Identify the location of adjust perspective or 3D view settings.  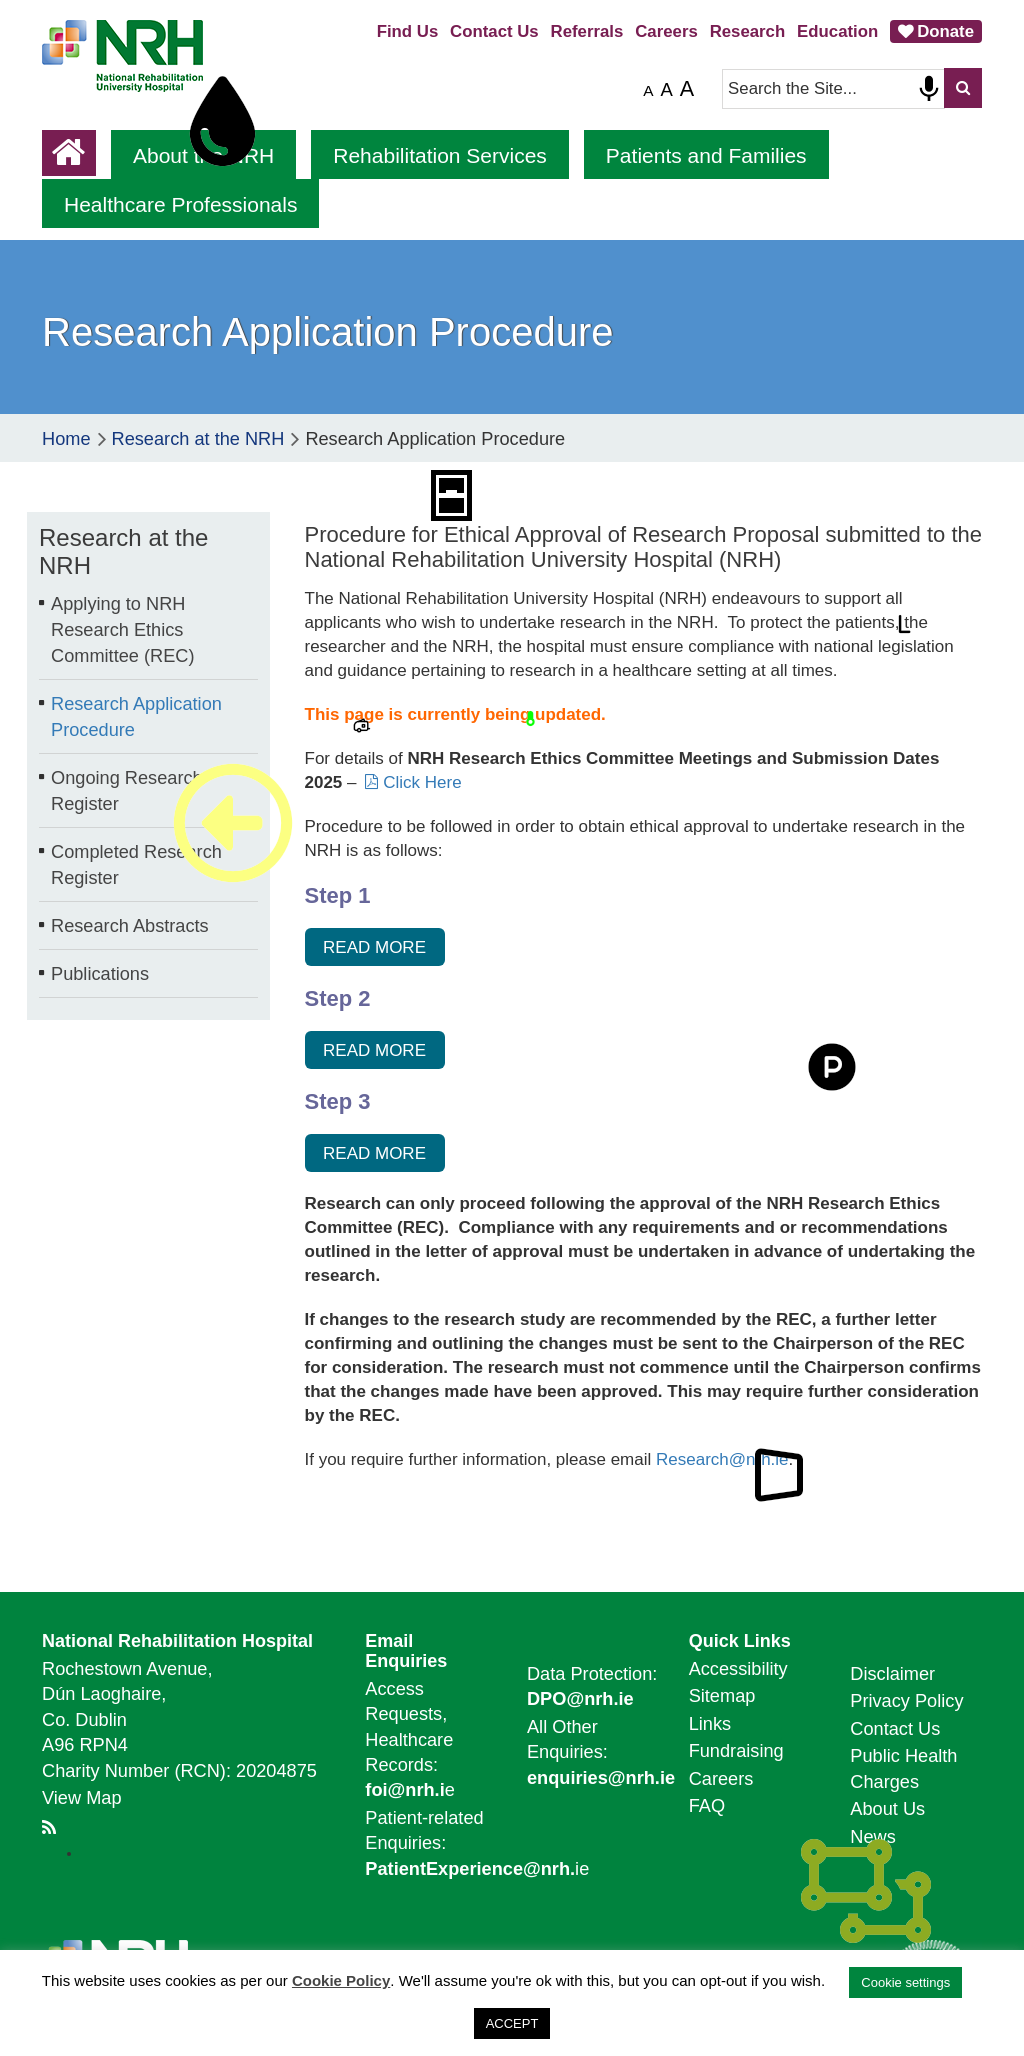
(779, 1475).